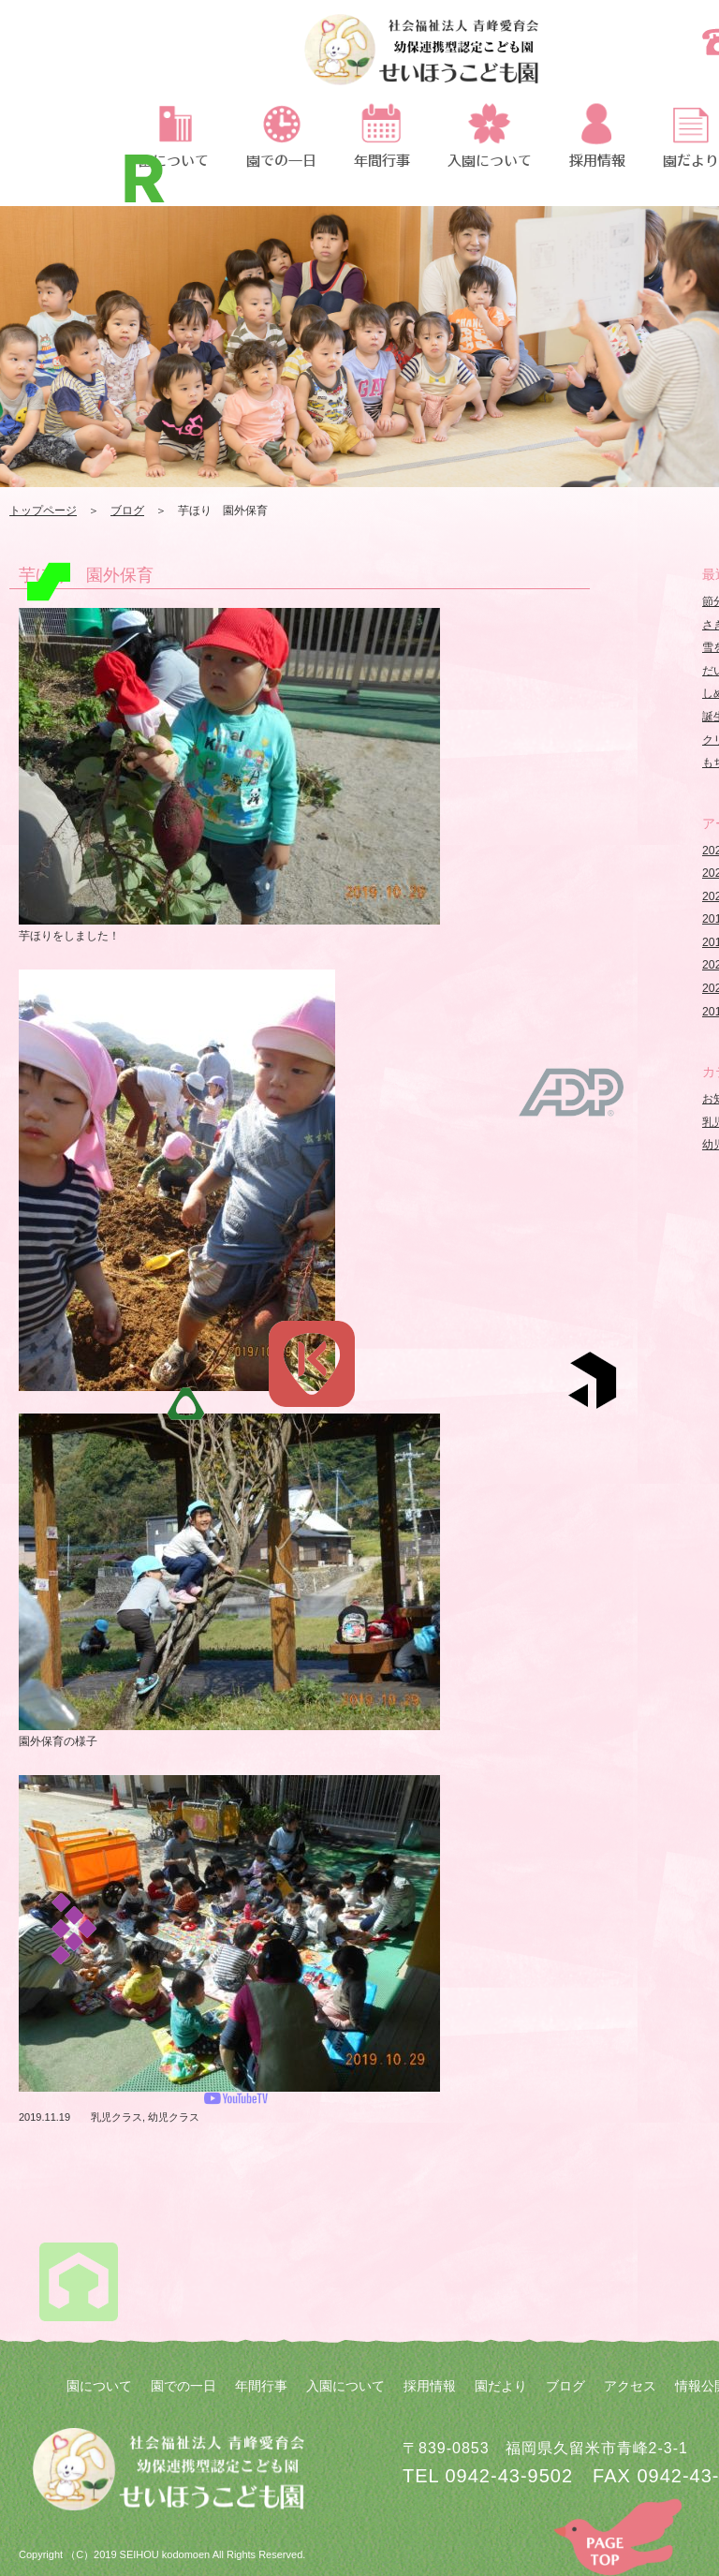 This screenshot has height=2576, width=719. I want to click on open LMMS digital audio workstation, so click(79, 2282).